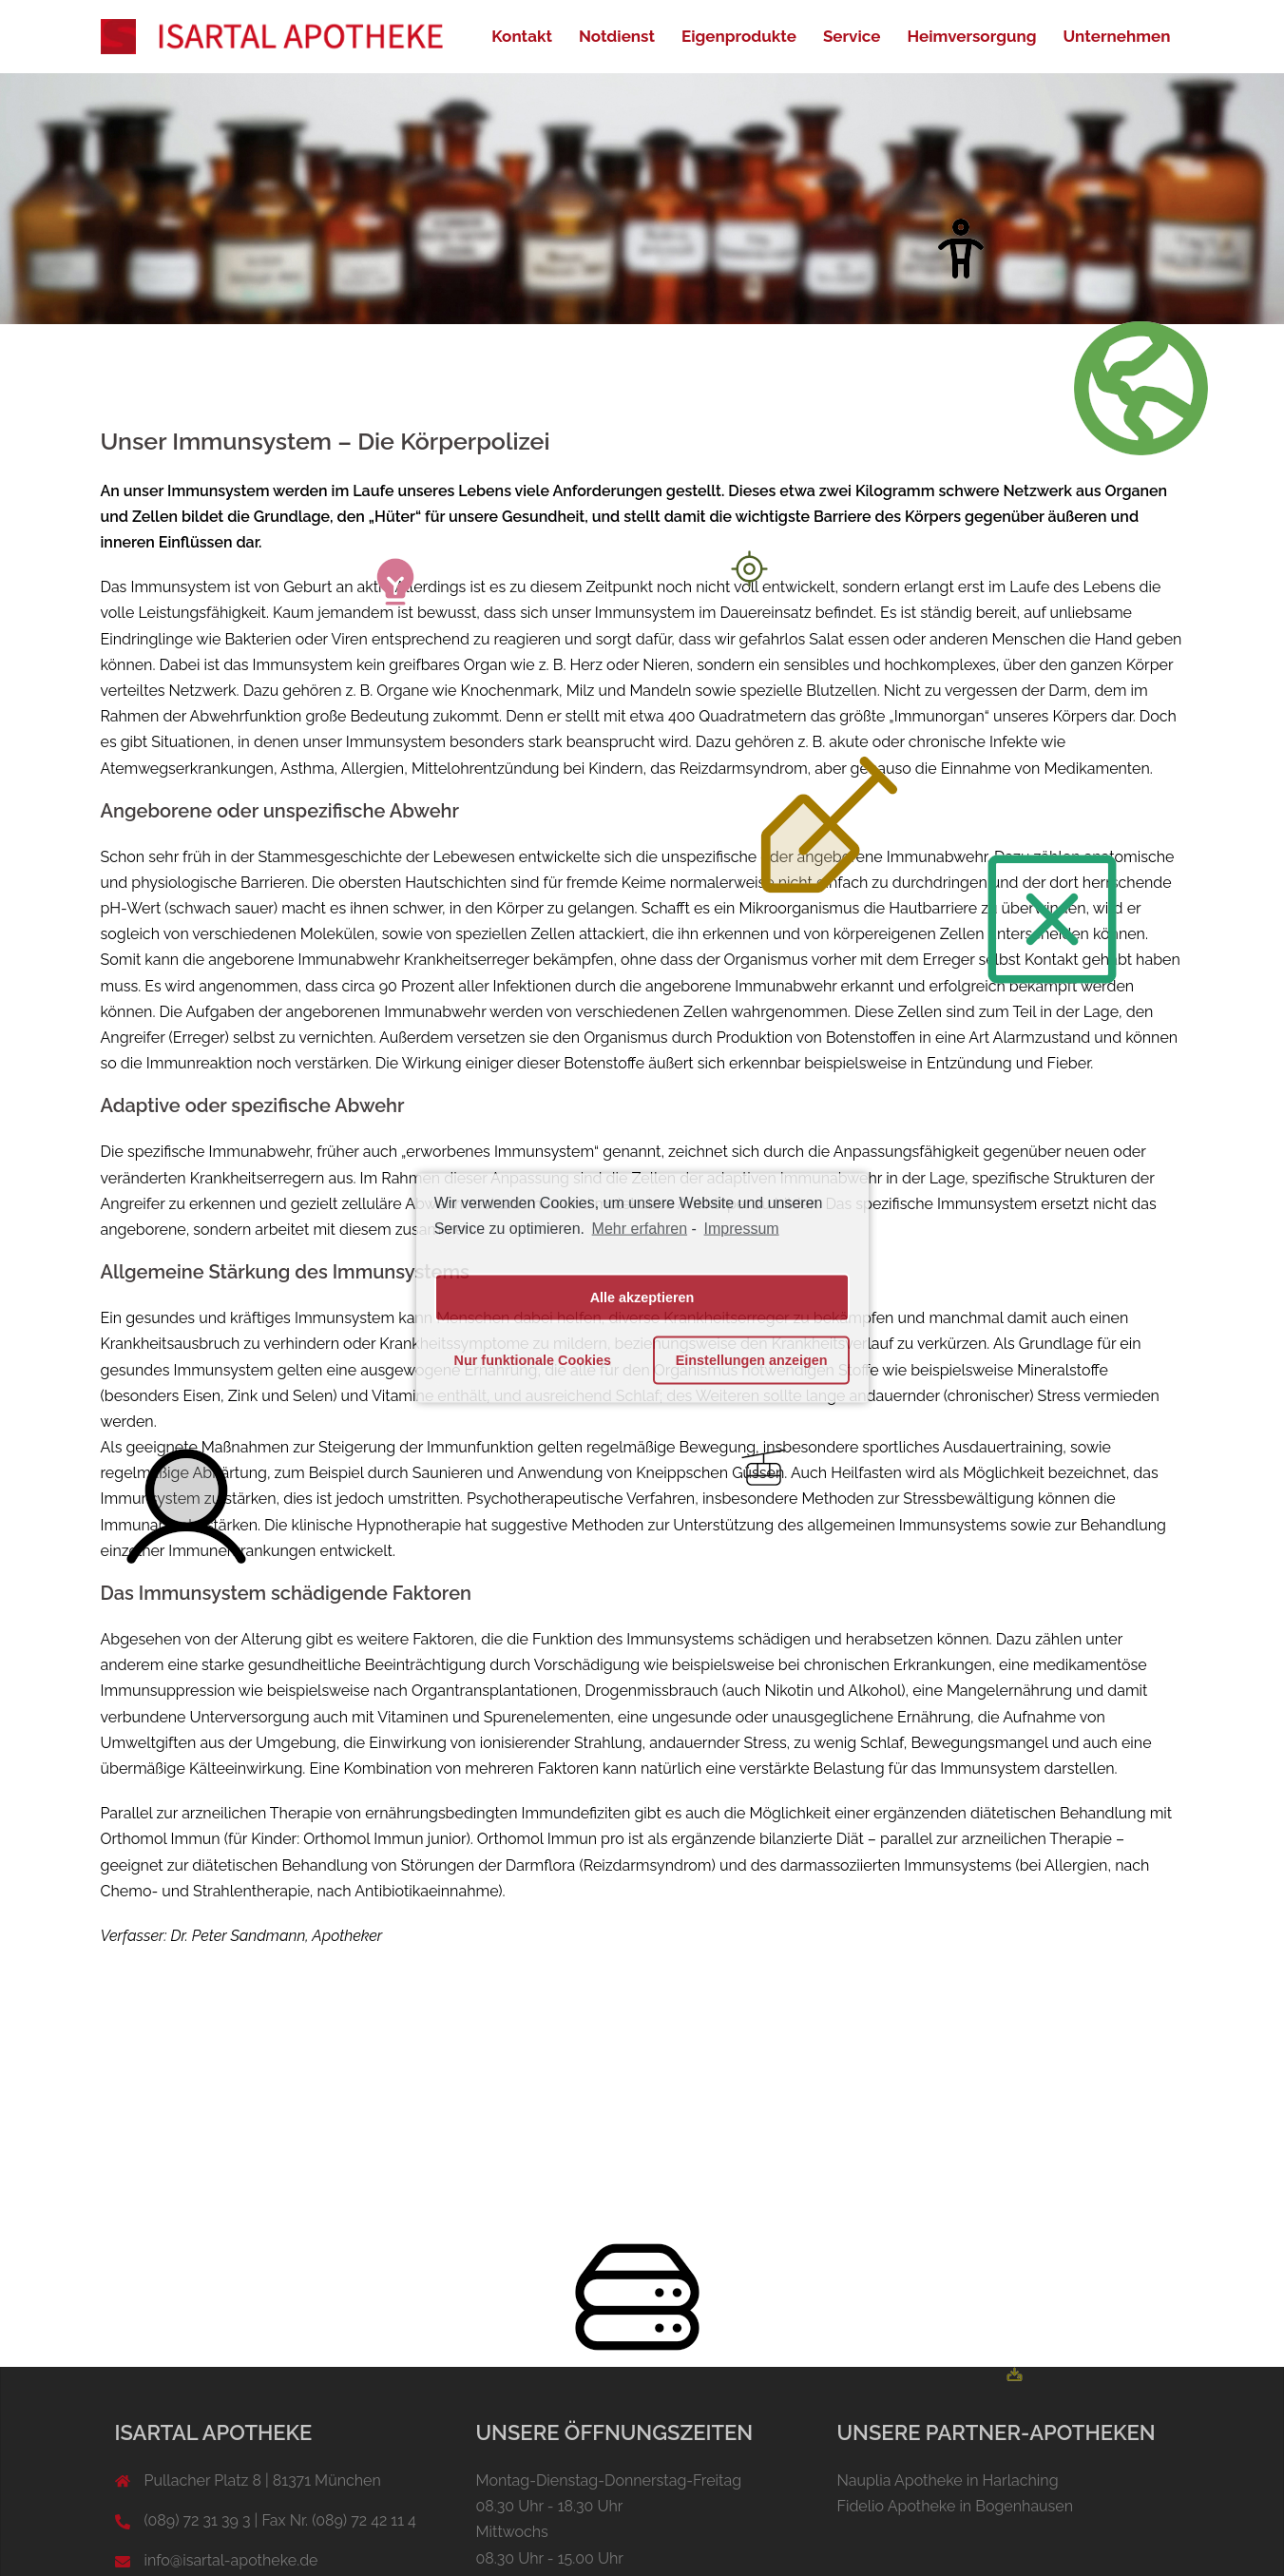 This screenshot has width=1284, height=2576. I want to click on view your profile, so click(186, 1509).